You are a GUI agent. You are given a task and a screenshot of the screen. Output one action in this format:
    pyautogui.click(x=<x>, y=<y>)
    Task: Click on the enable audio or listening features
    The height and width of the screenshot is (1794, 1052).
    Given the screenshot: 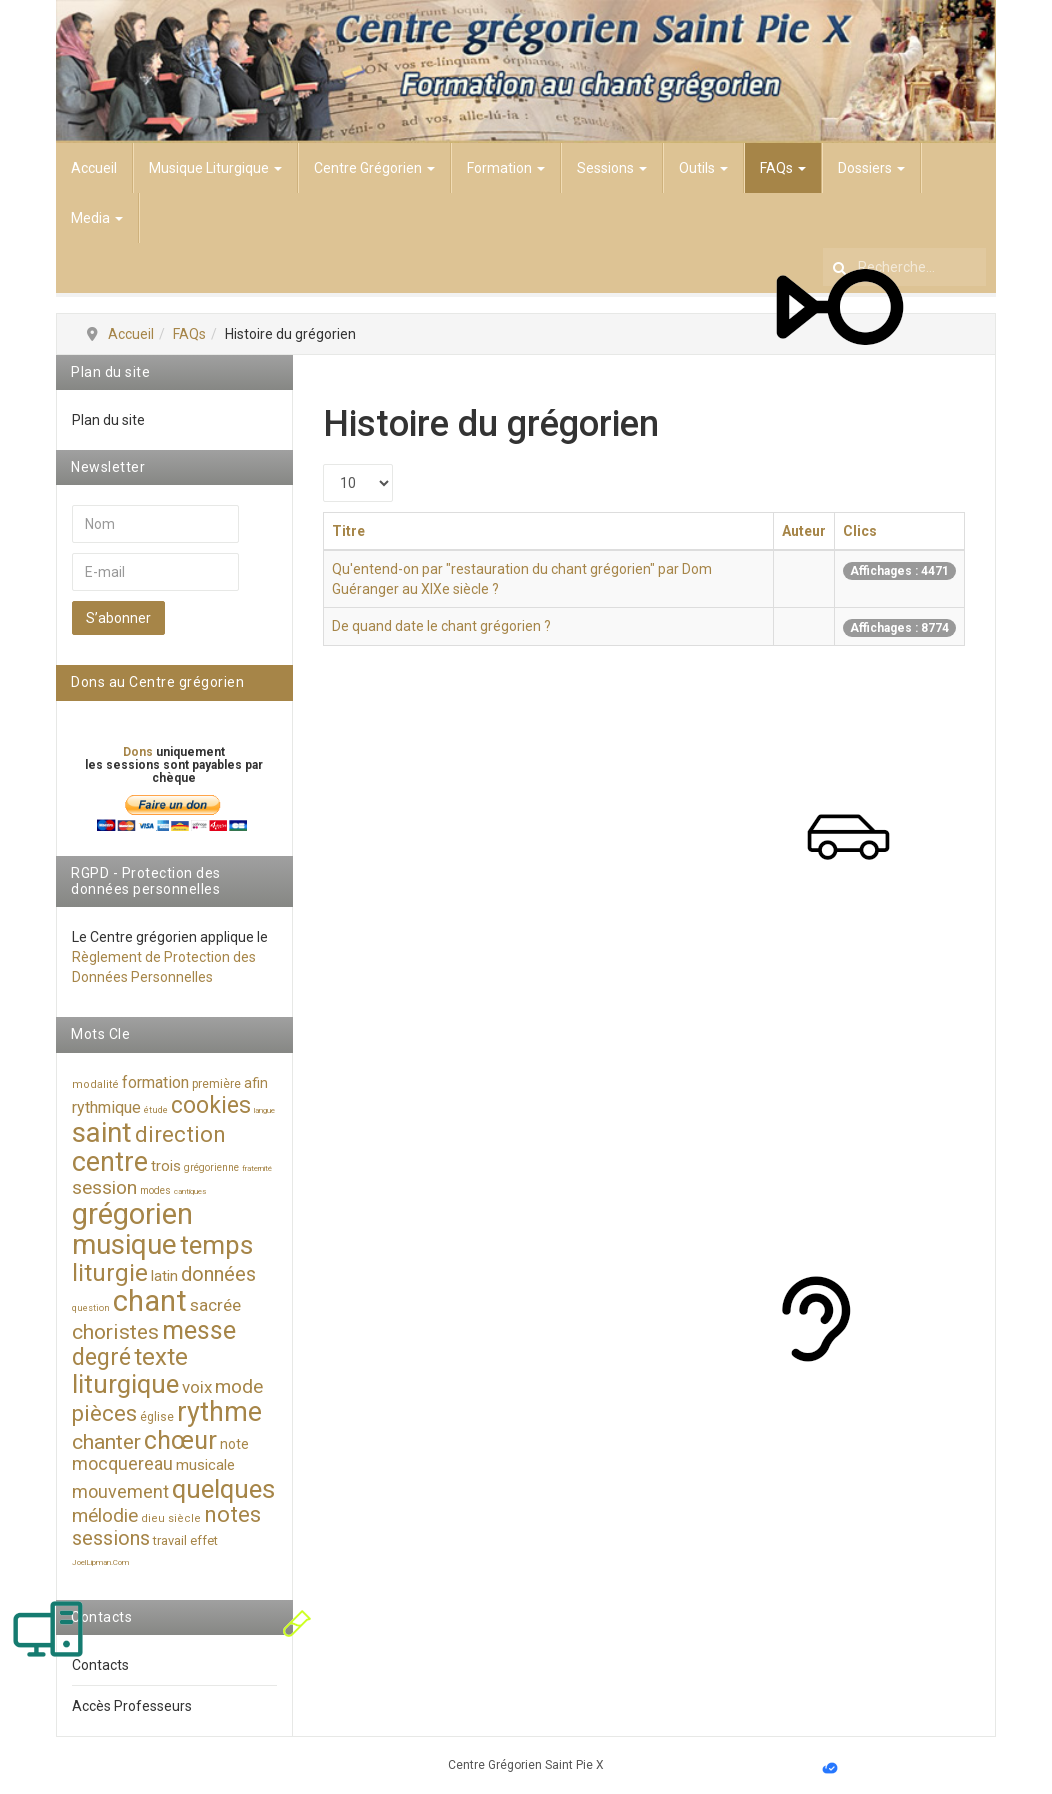 What is the action you would take?
    pyautogui.click(x=812, y=1319)
    